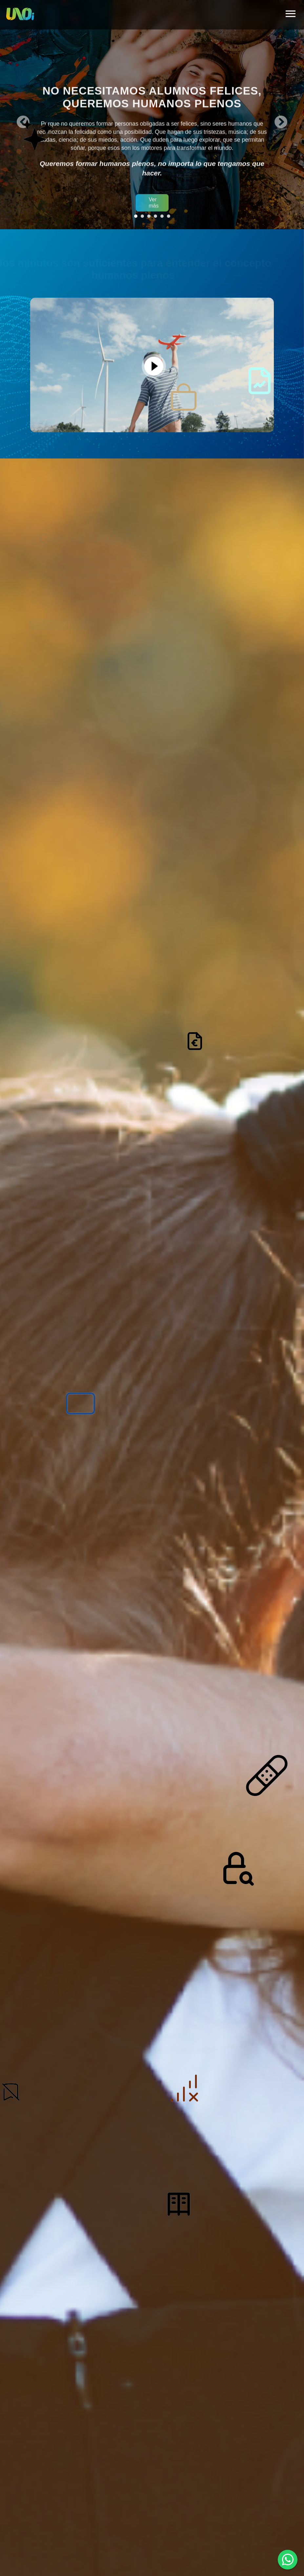  What do you see at coordinates (195, 1041) in the screenshot?
I see `view euro currency document` at bounding box center [195, 1041].